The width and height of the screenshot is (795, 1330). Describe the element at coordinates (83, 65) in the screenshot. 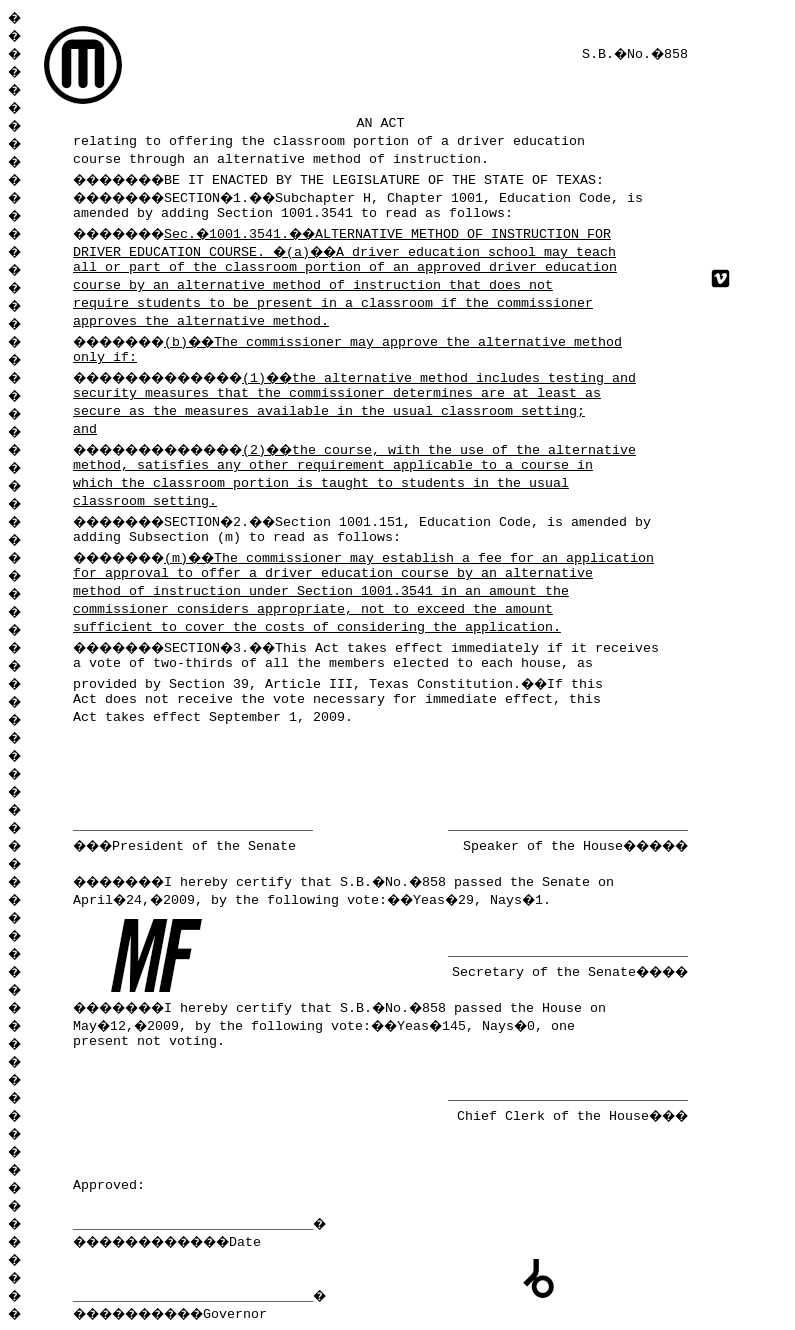

I see `makerbot logo` at that location.